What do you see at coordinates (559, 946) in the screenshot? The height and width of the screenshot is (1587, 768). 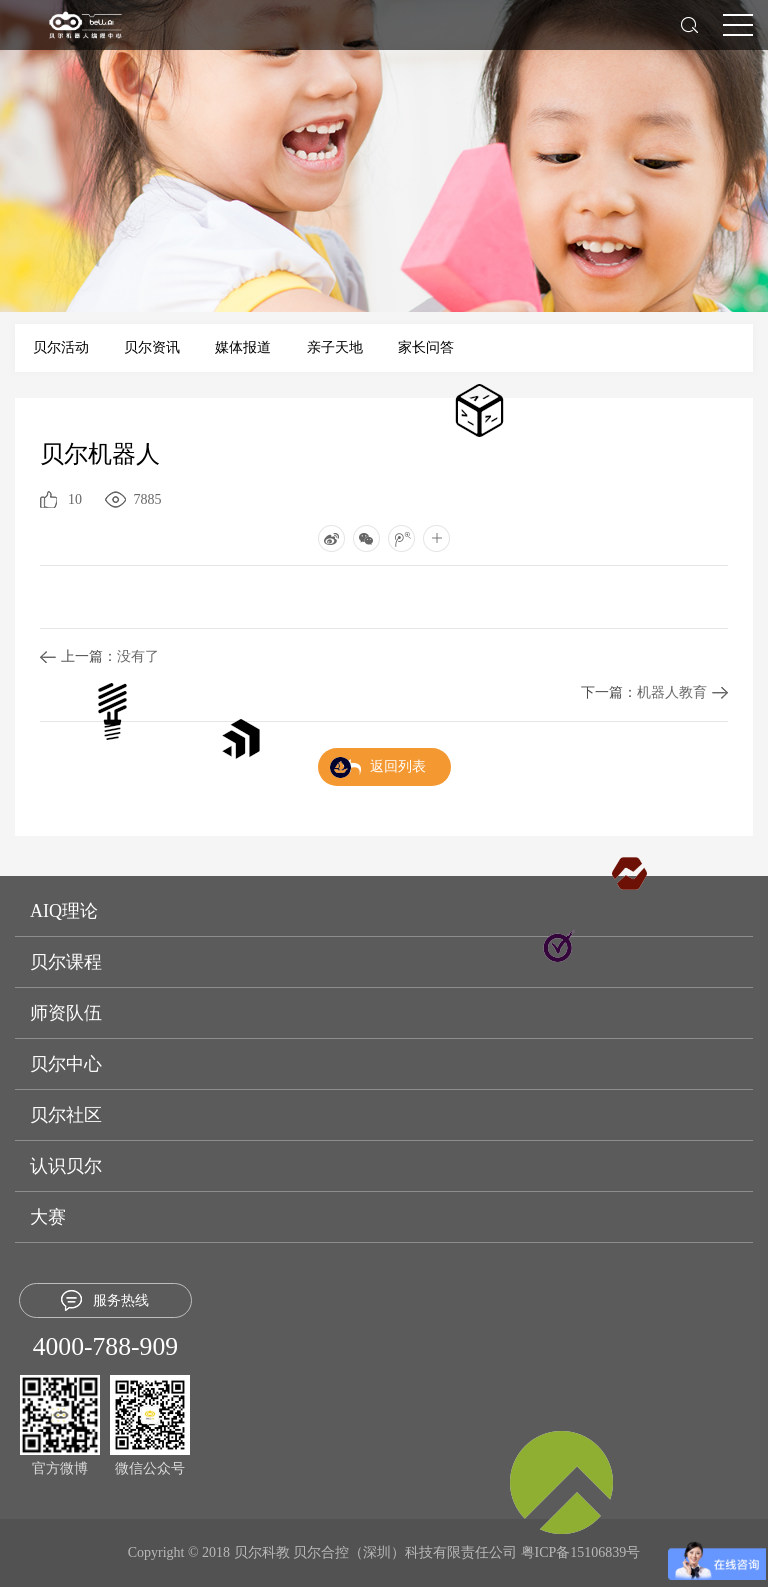 I see `symantec security software logo` at bounding box center [559, 946].